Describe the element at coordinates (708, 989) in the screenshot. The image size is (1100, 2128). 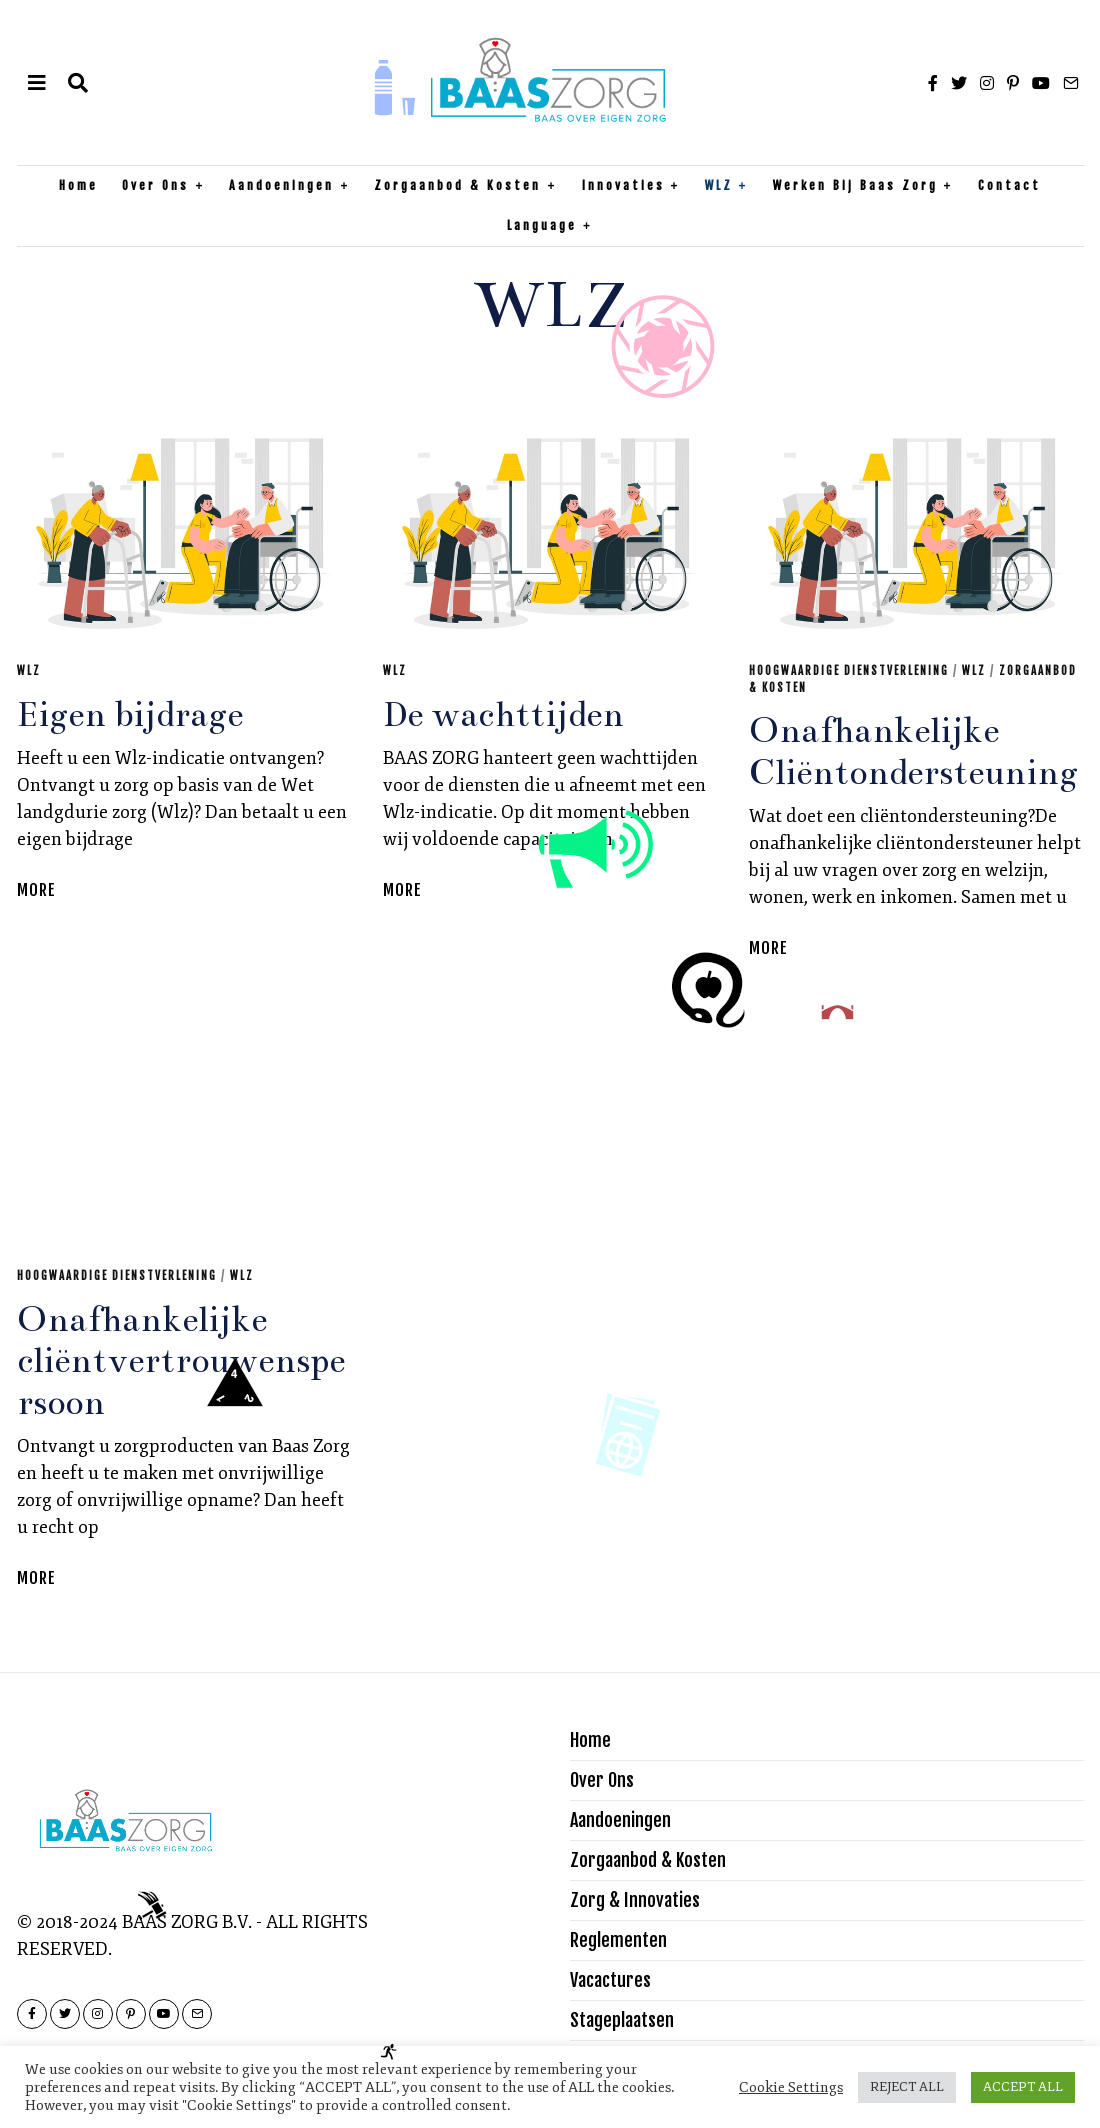
I see `indicates a temptation or forbidden choice in gameplay` at that location.